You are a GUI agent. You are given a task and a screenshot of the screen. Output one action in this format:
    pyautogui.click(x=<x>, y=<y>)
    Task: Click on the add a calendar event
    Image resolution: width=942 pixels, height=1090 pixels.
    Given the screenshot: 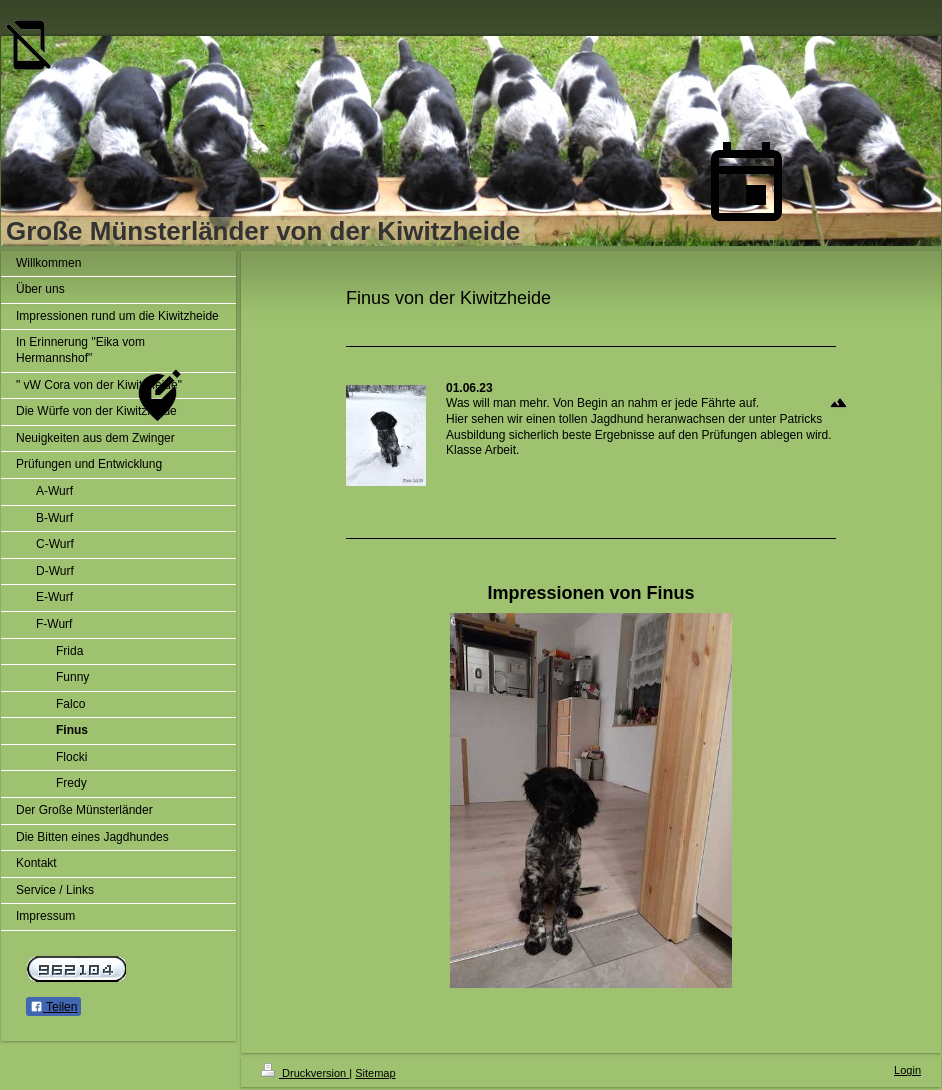 What is the action you would take?
    pyautogui.click(x=746, y=185)
    